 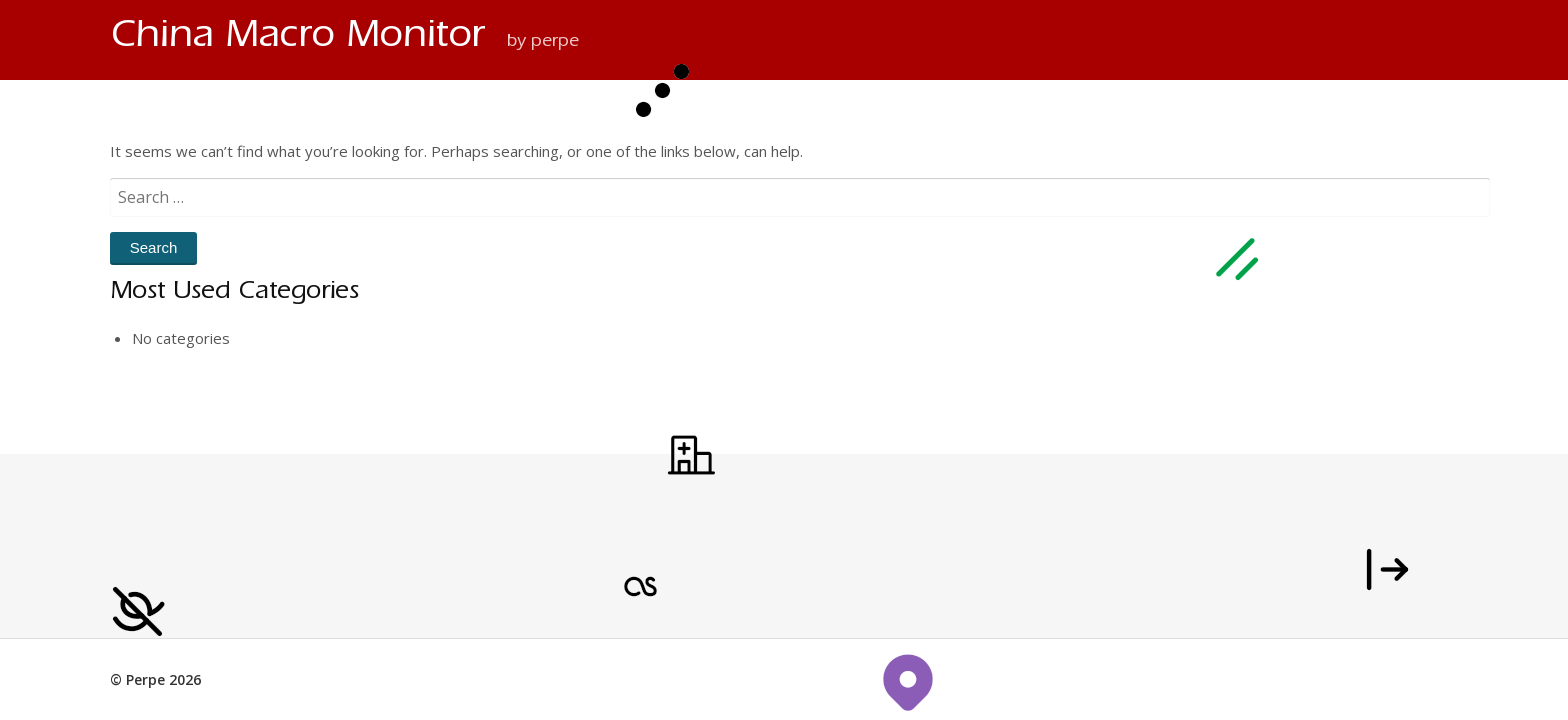 What do you see at coordinates (662, 90) in the screenshot?
I see `more options menu (diagonal variant)` at bounding box center [662, 90].